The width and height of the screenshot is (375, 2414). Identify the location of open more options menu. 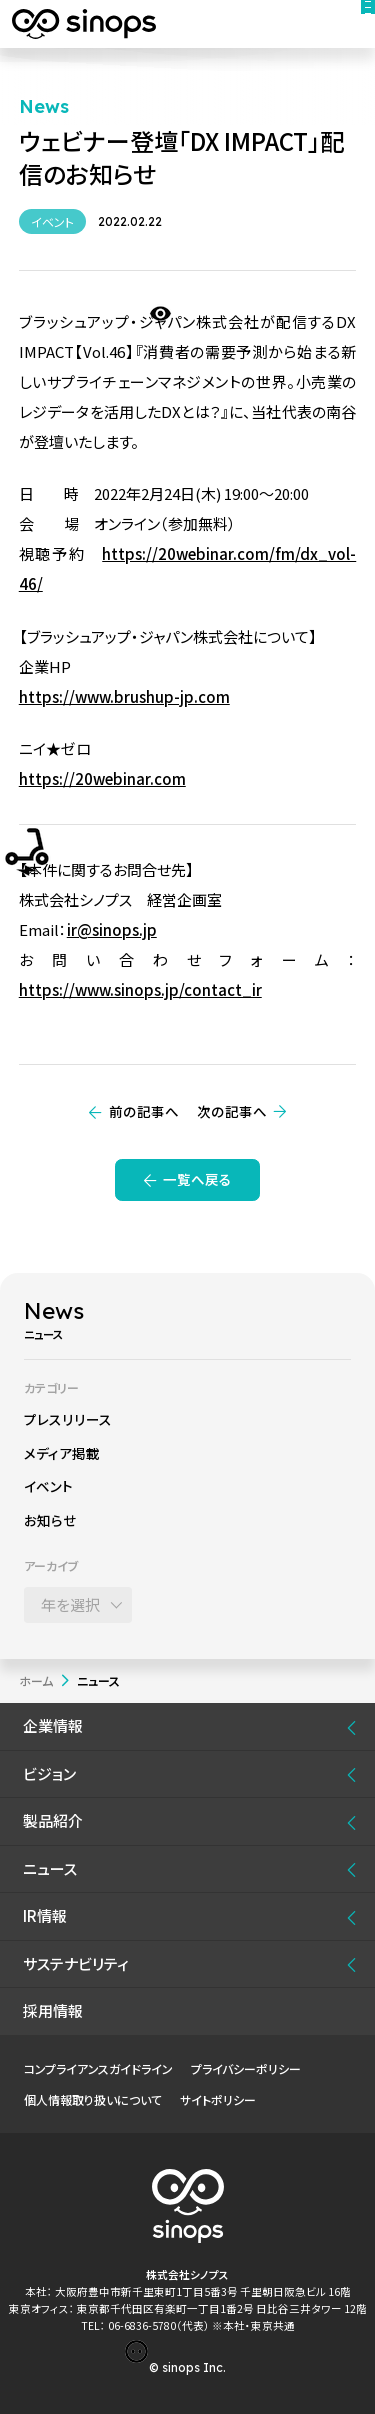
(136, 2351).